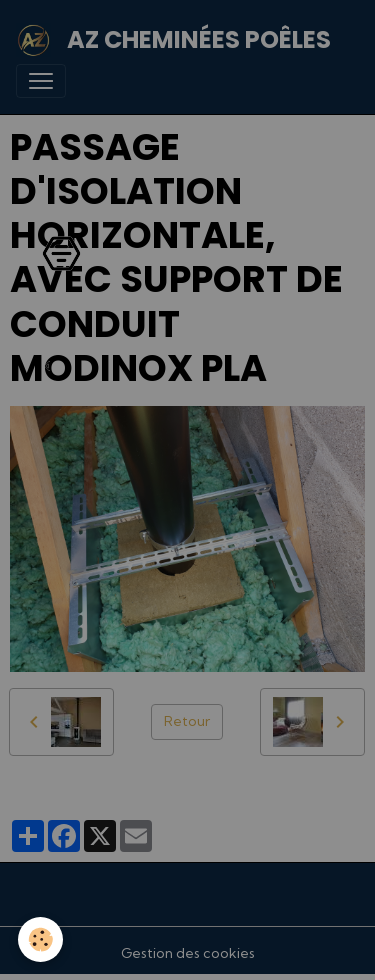 Image resolution: width=375 pixels, height=980 pixels. Describe the element at coordinates (61, 253) in the screenshot. I see `open the Bumble dating app` at that location.